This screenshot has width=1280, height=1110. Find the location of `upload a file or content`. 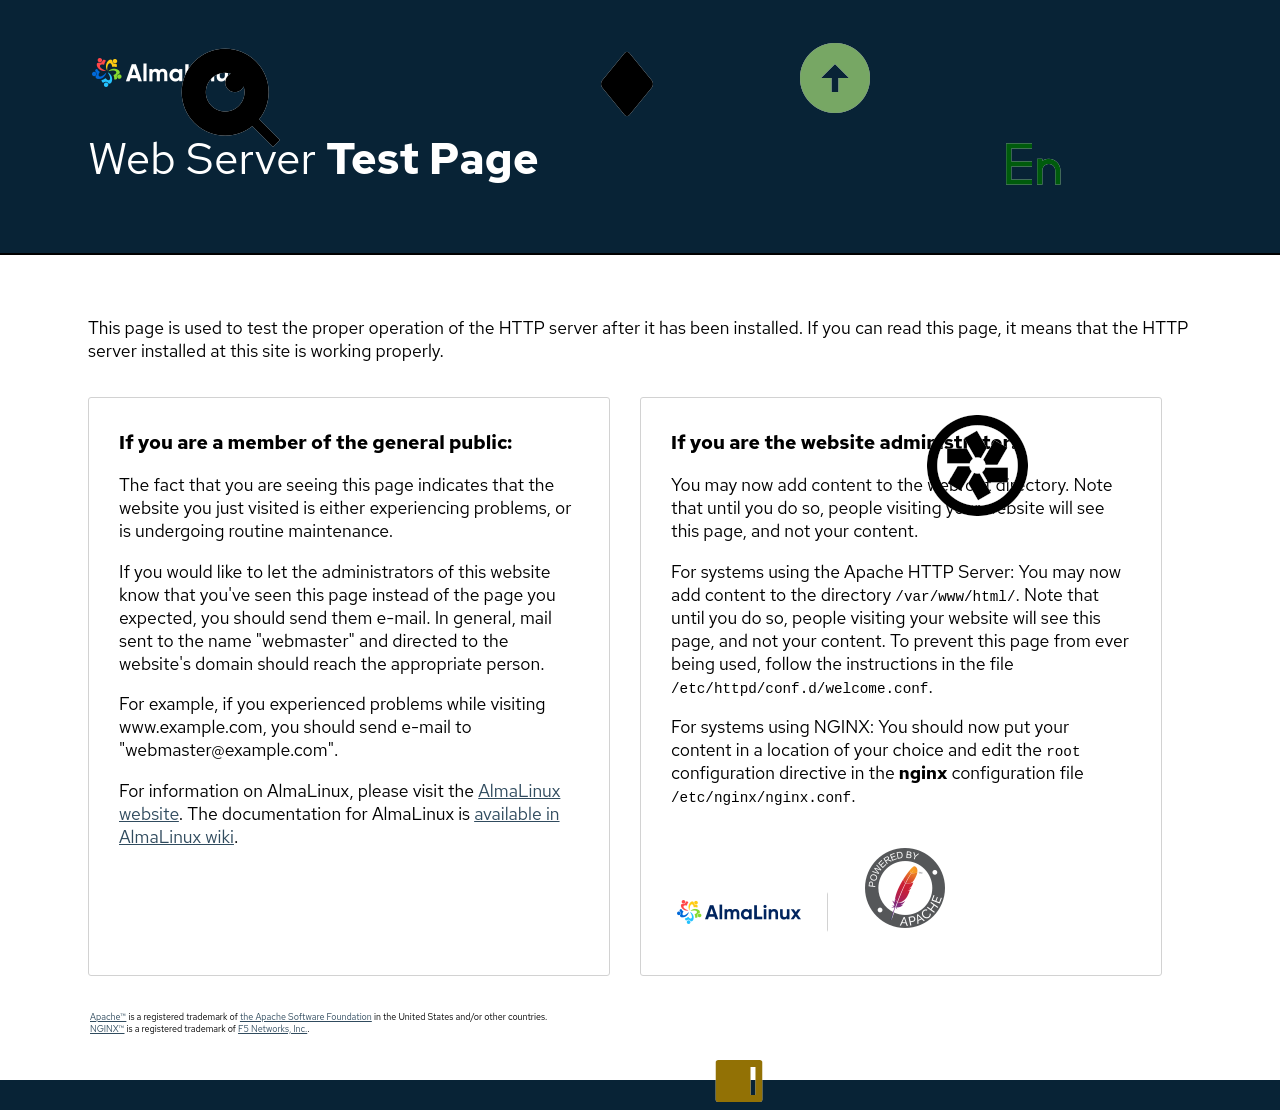

upload a file or content is located at coordinates (835, 78).